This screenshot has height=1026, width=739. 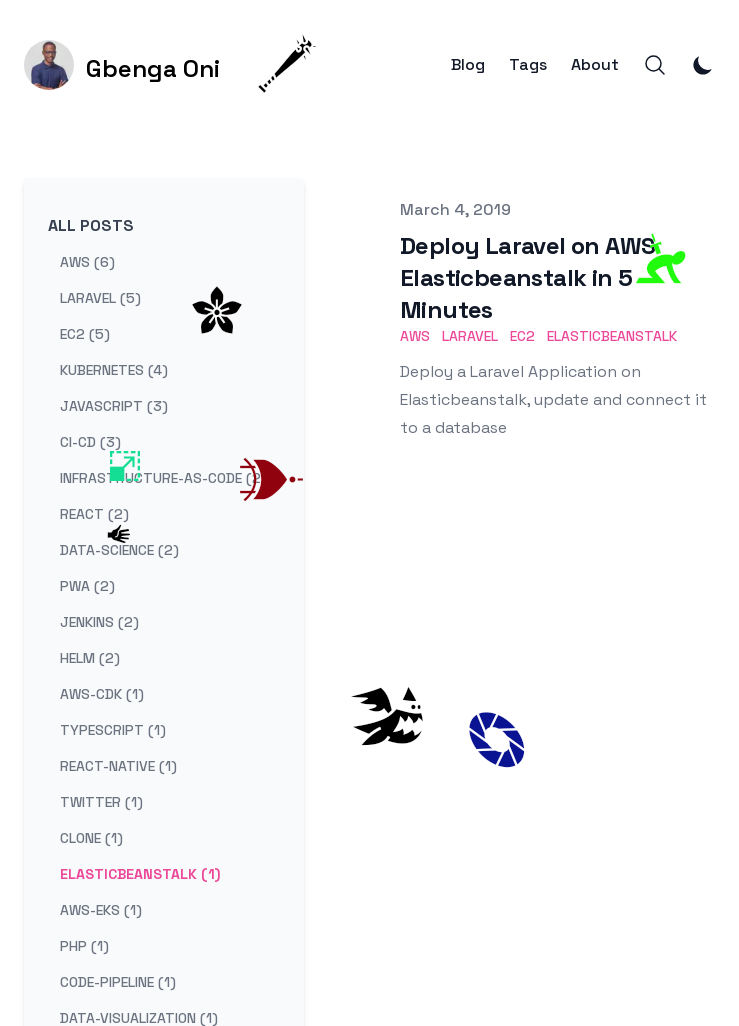 I want to click on ghost character or enemy in a game interface, so click(x=387, y=716).